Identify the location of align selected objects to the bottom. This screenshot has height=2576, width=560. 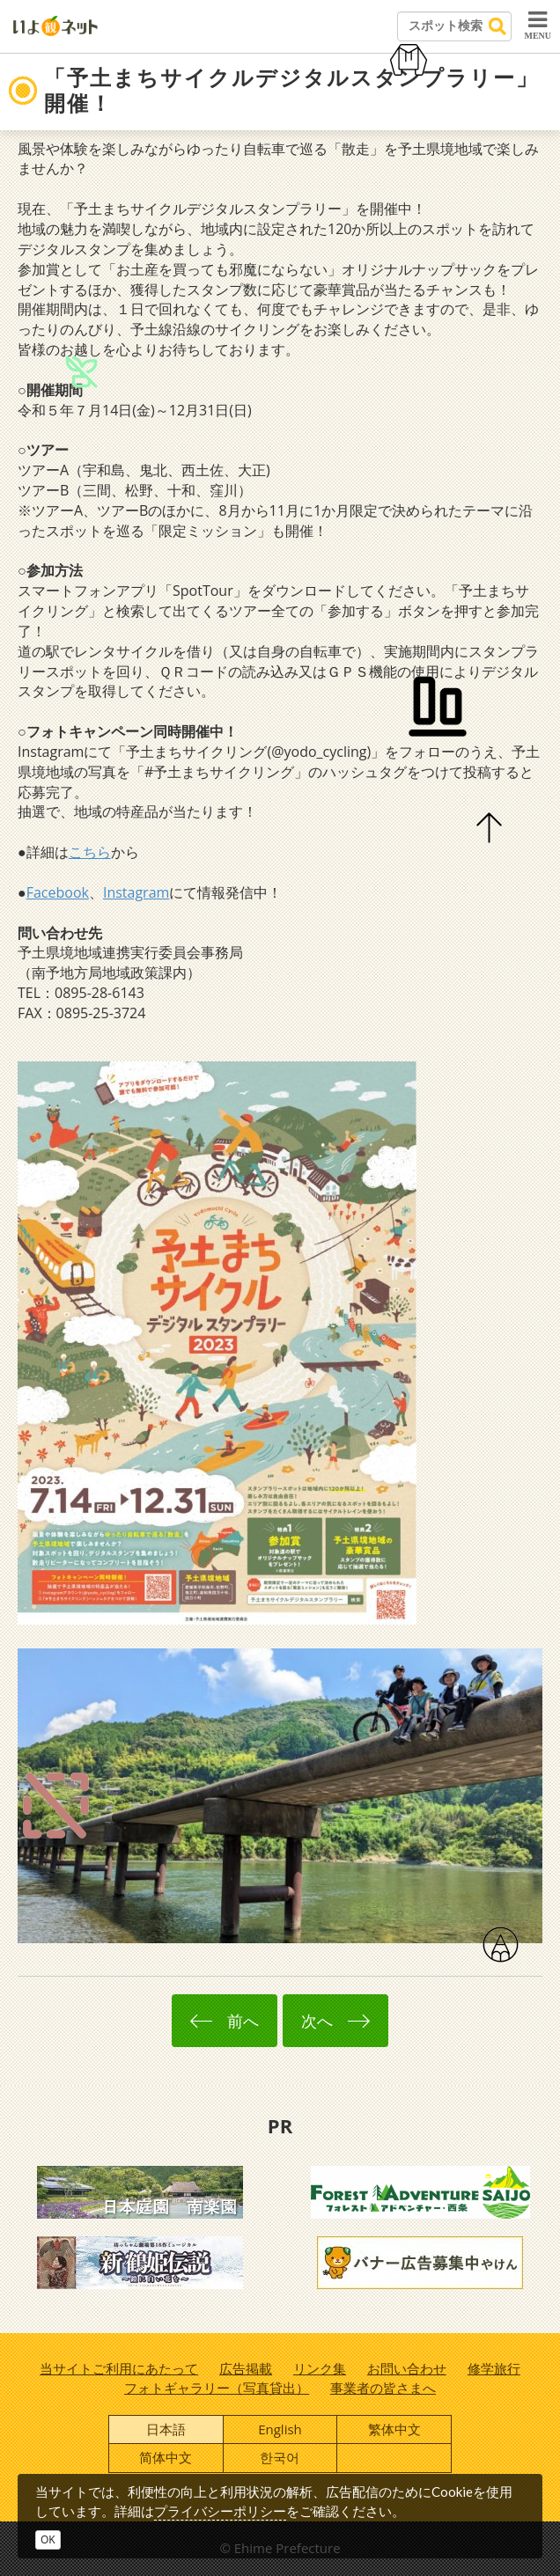
(438, 708).